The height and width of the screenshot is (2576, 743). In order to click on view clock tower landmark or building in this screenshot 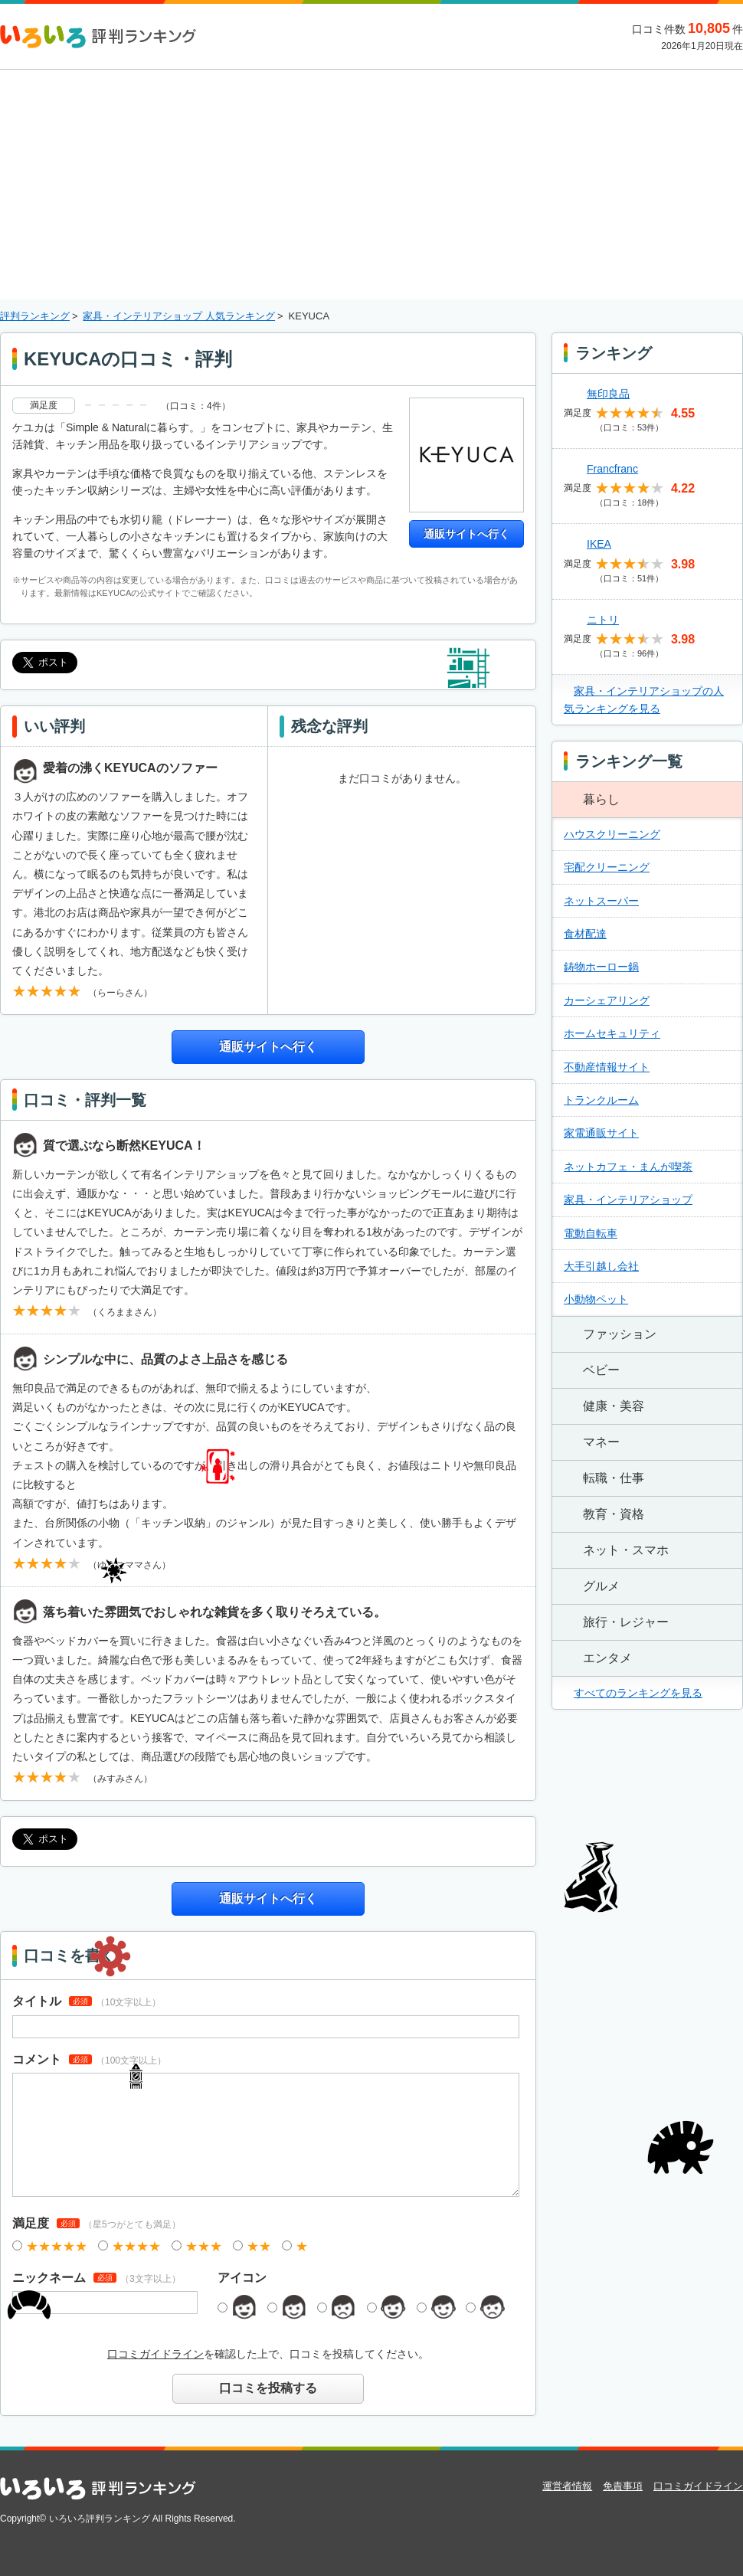, I will do `click(136, 2076)`.